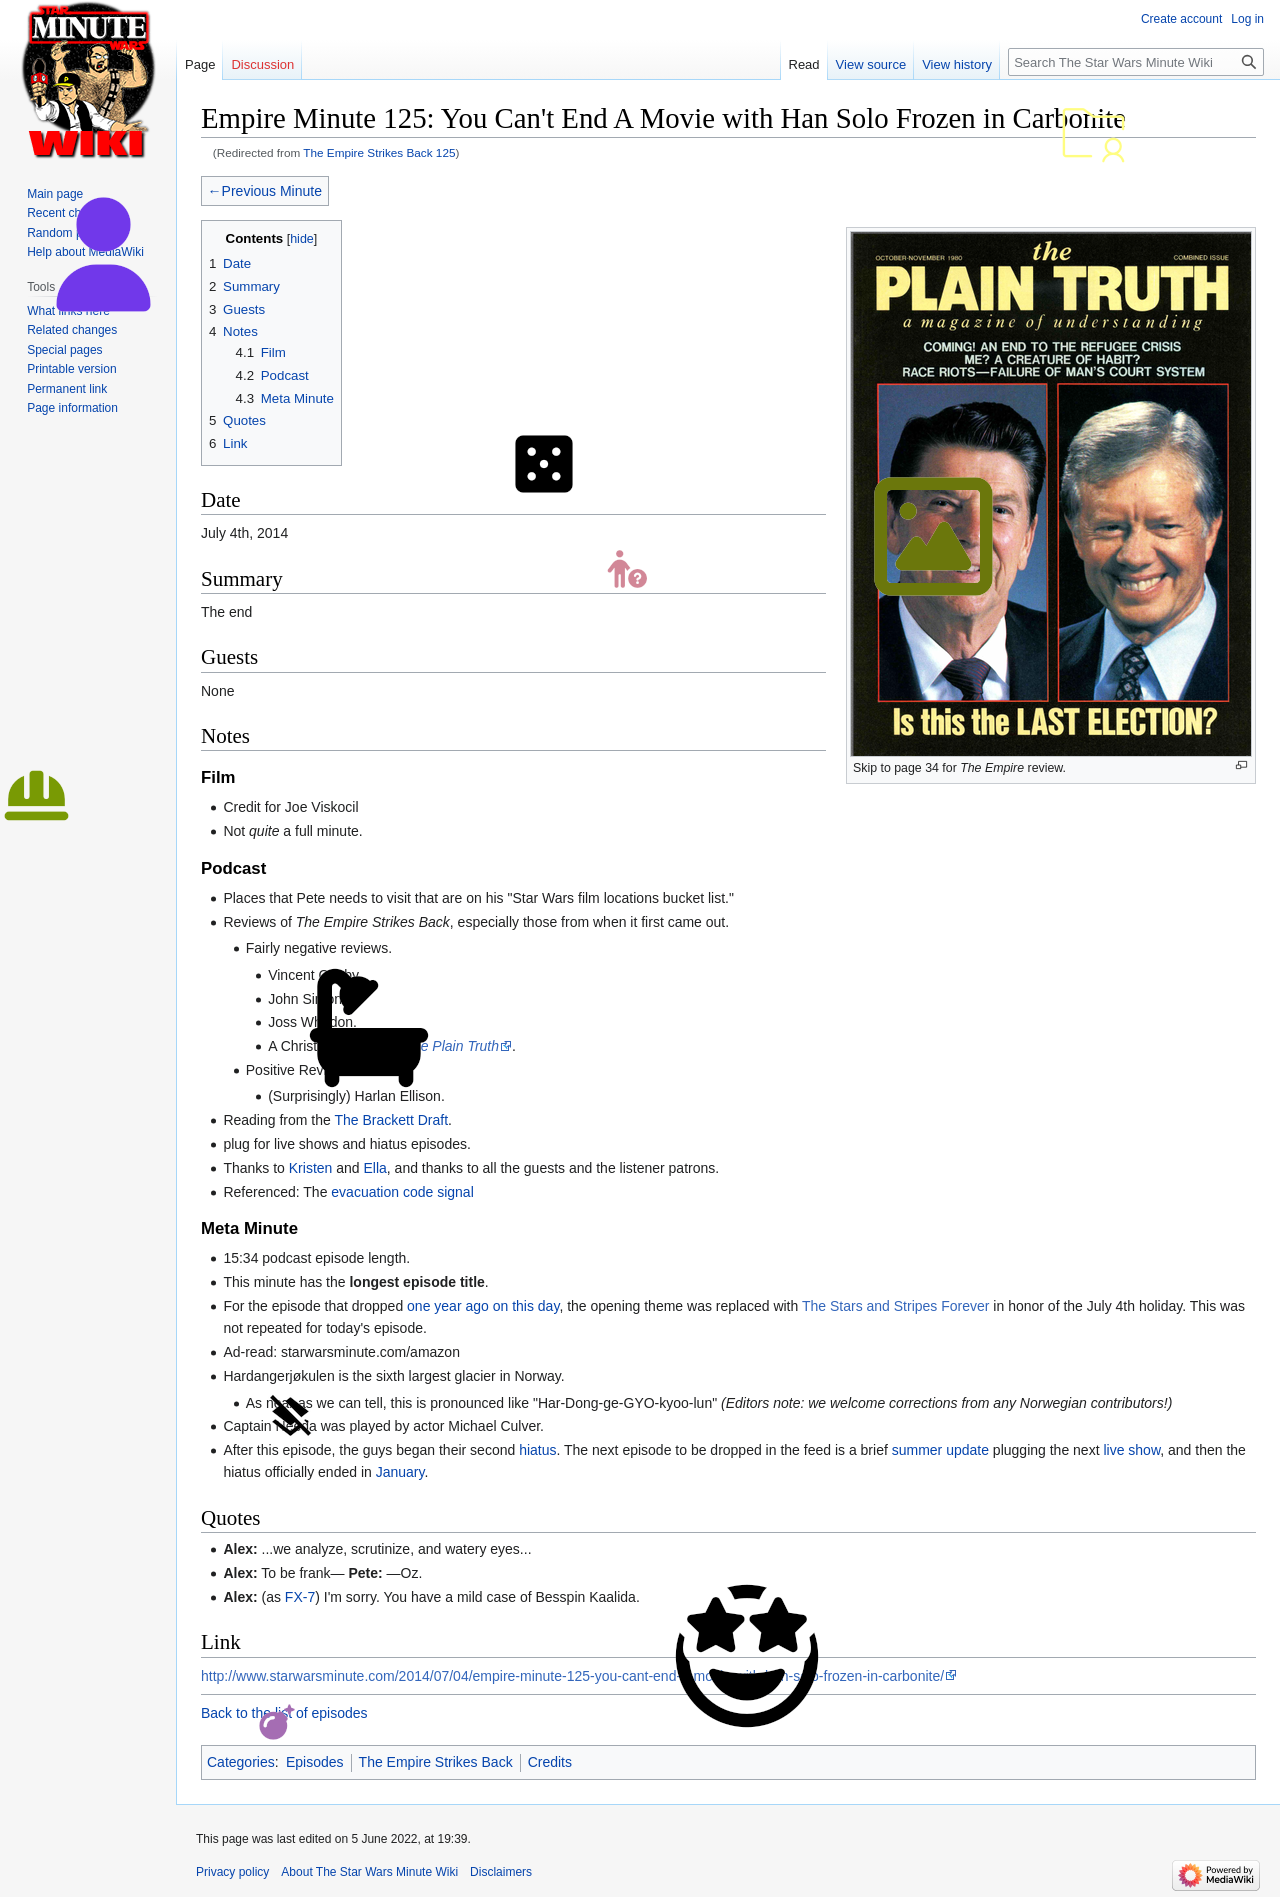  I want to click on view image or photo, so click(933, 536).